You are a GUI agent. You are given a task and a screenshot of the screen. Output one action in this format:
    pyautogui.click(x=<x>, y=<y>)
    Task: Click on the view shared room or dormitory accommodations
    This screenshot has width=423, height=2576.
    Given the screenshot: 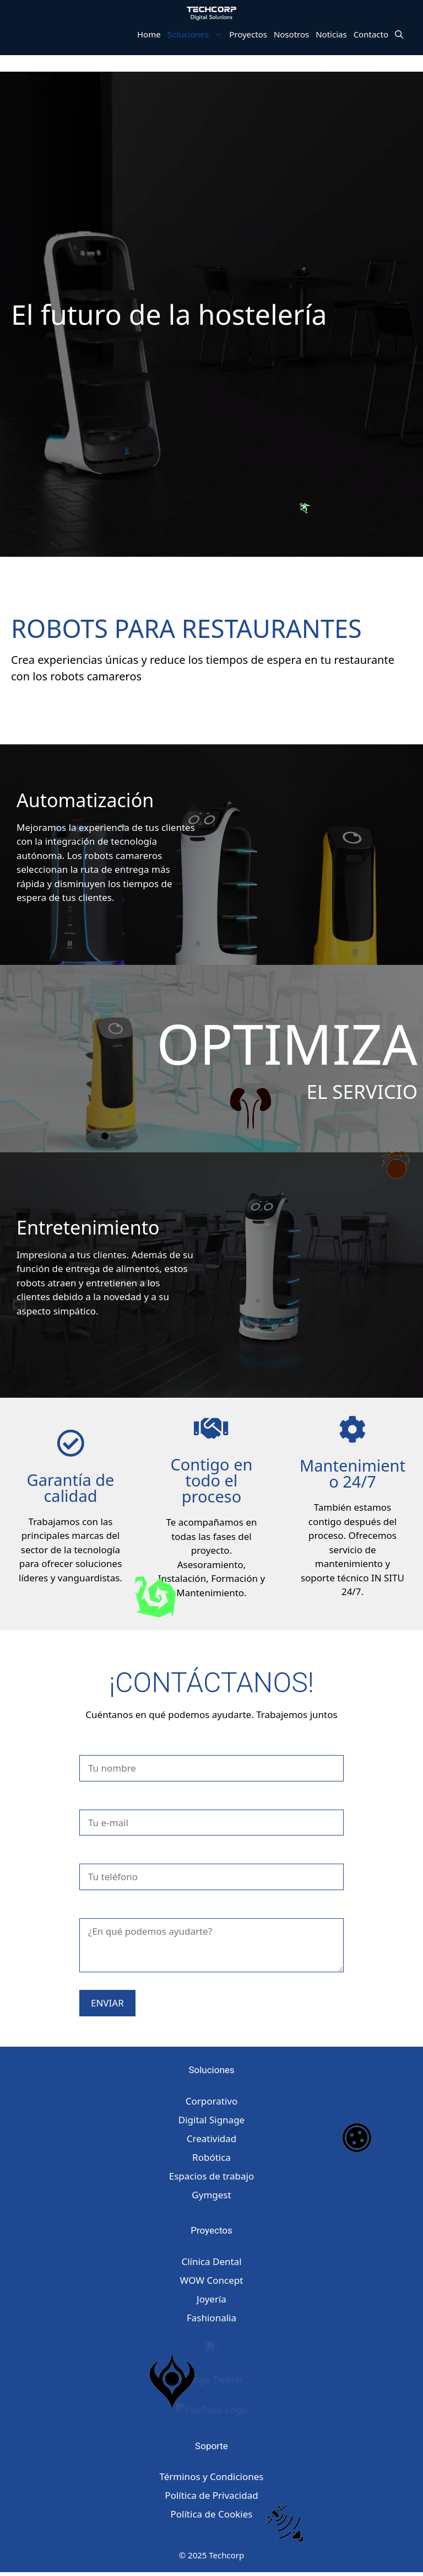 What is the action you would take?
    pyautogui.click(x=19, y=1303)
    